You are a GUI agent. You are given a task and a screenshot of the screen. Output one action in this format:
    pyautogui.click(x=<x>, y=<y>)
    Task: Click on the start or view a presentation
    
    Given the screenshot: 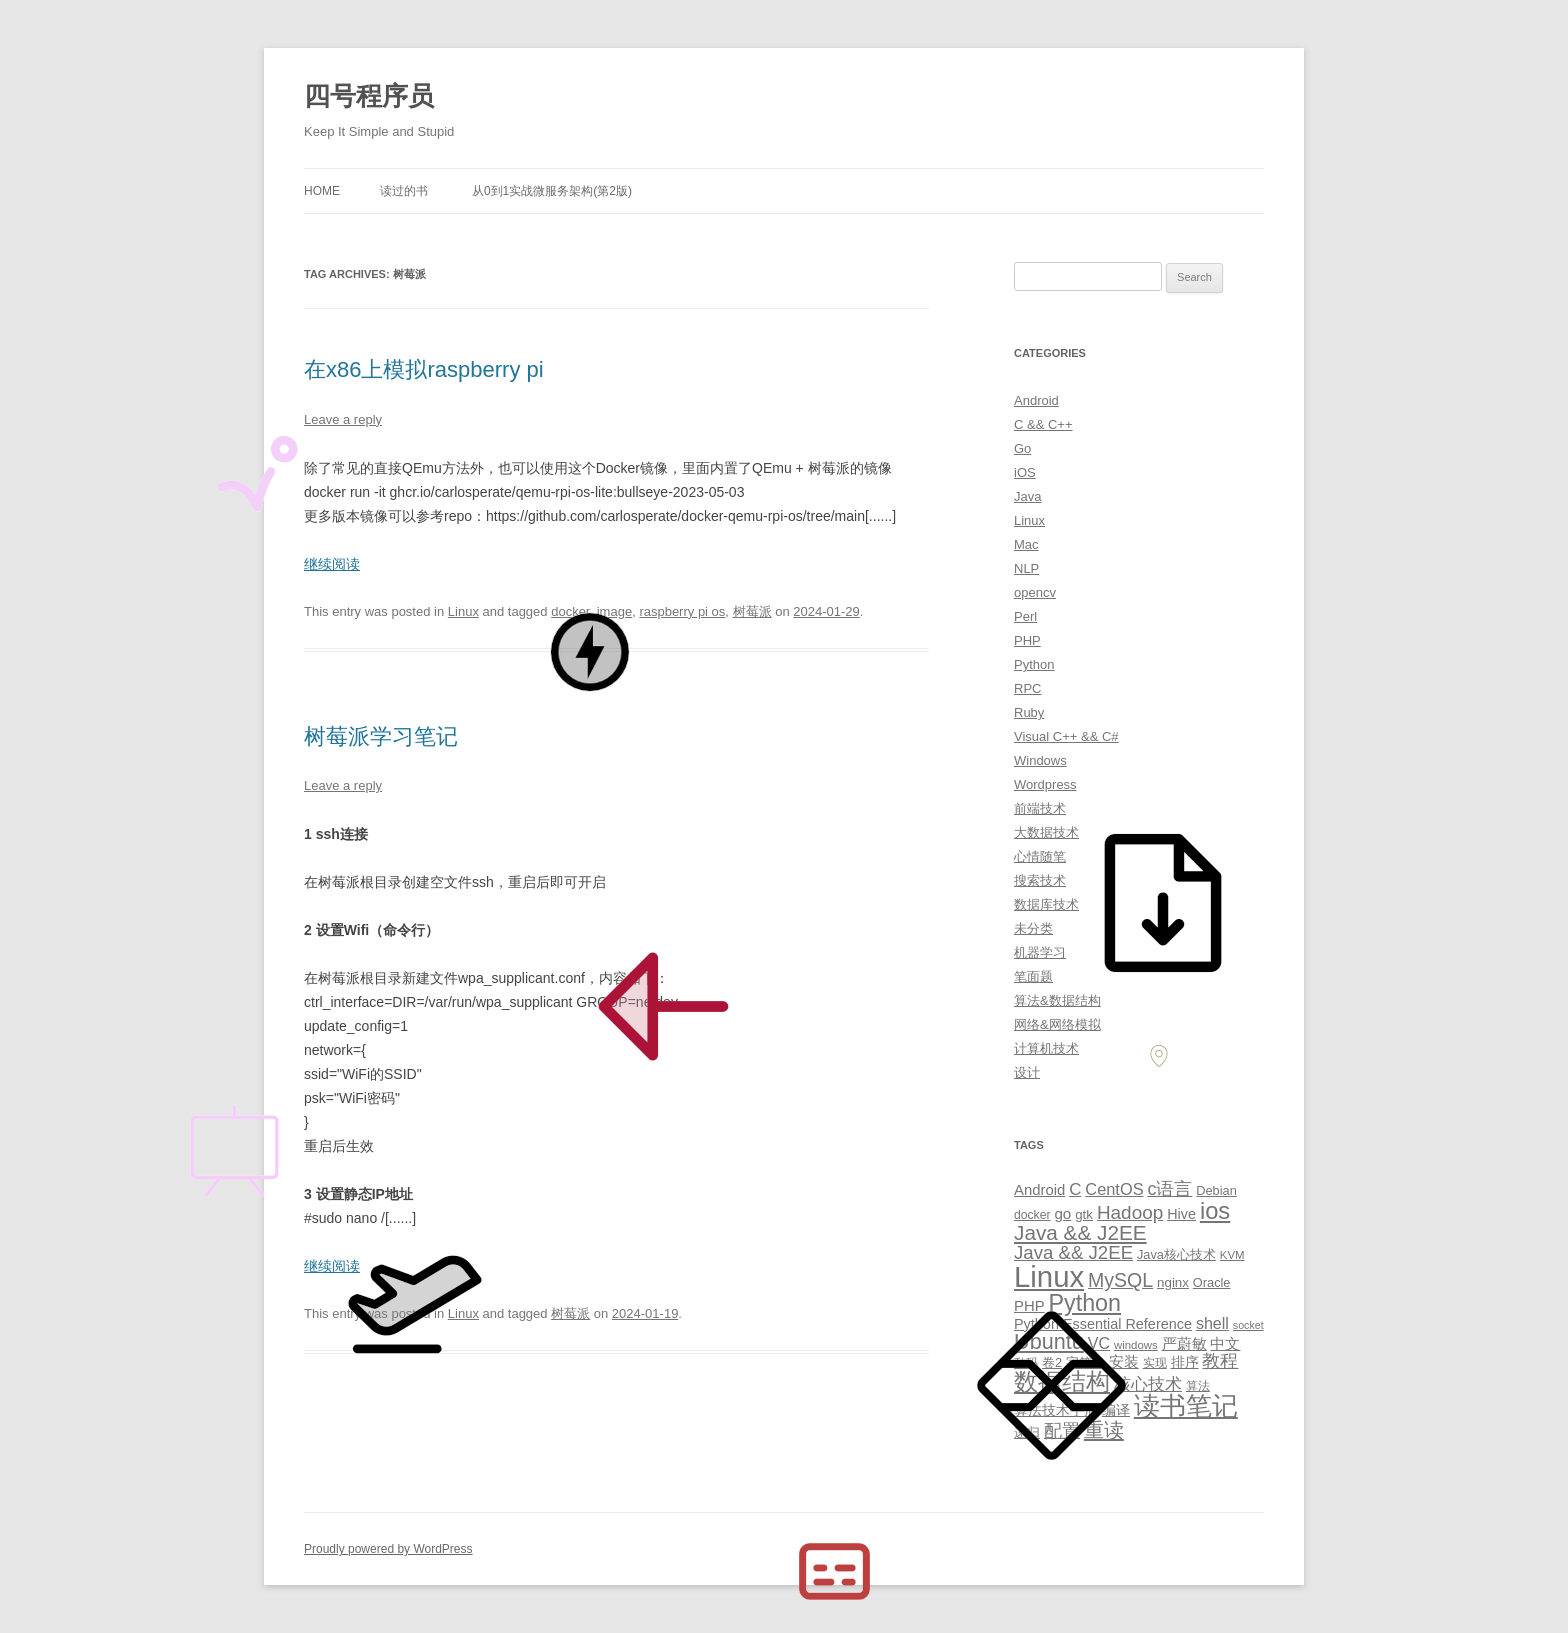 What is the action you would take?
    pyautogui.click(x=234, y=1152)
    